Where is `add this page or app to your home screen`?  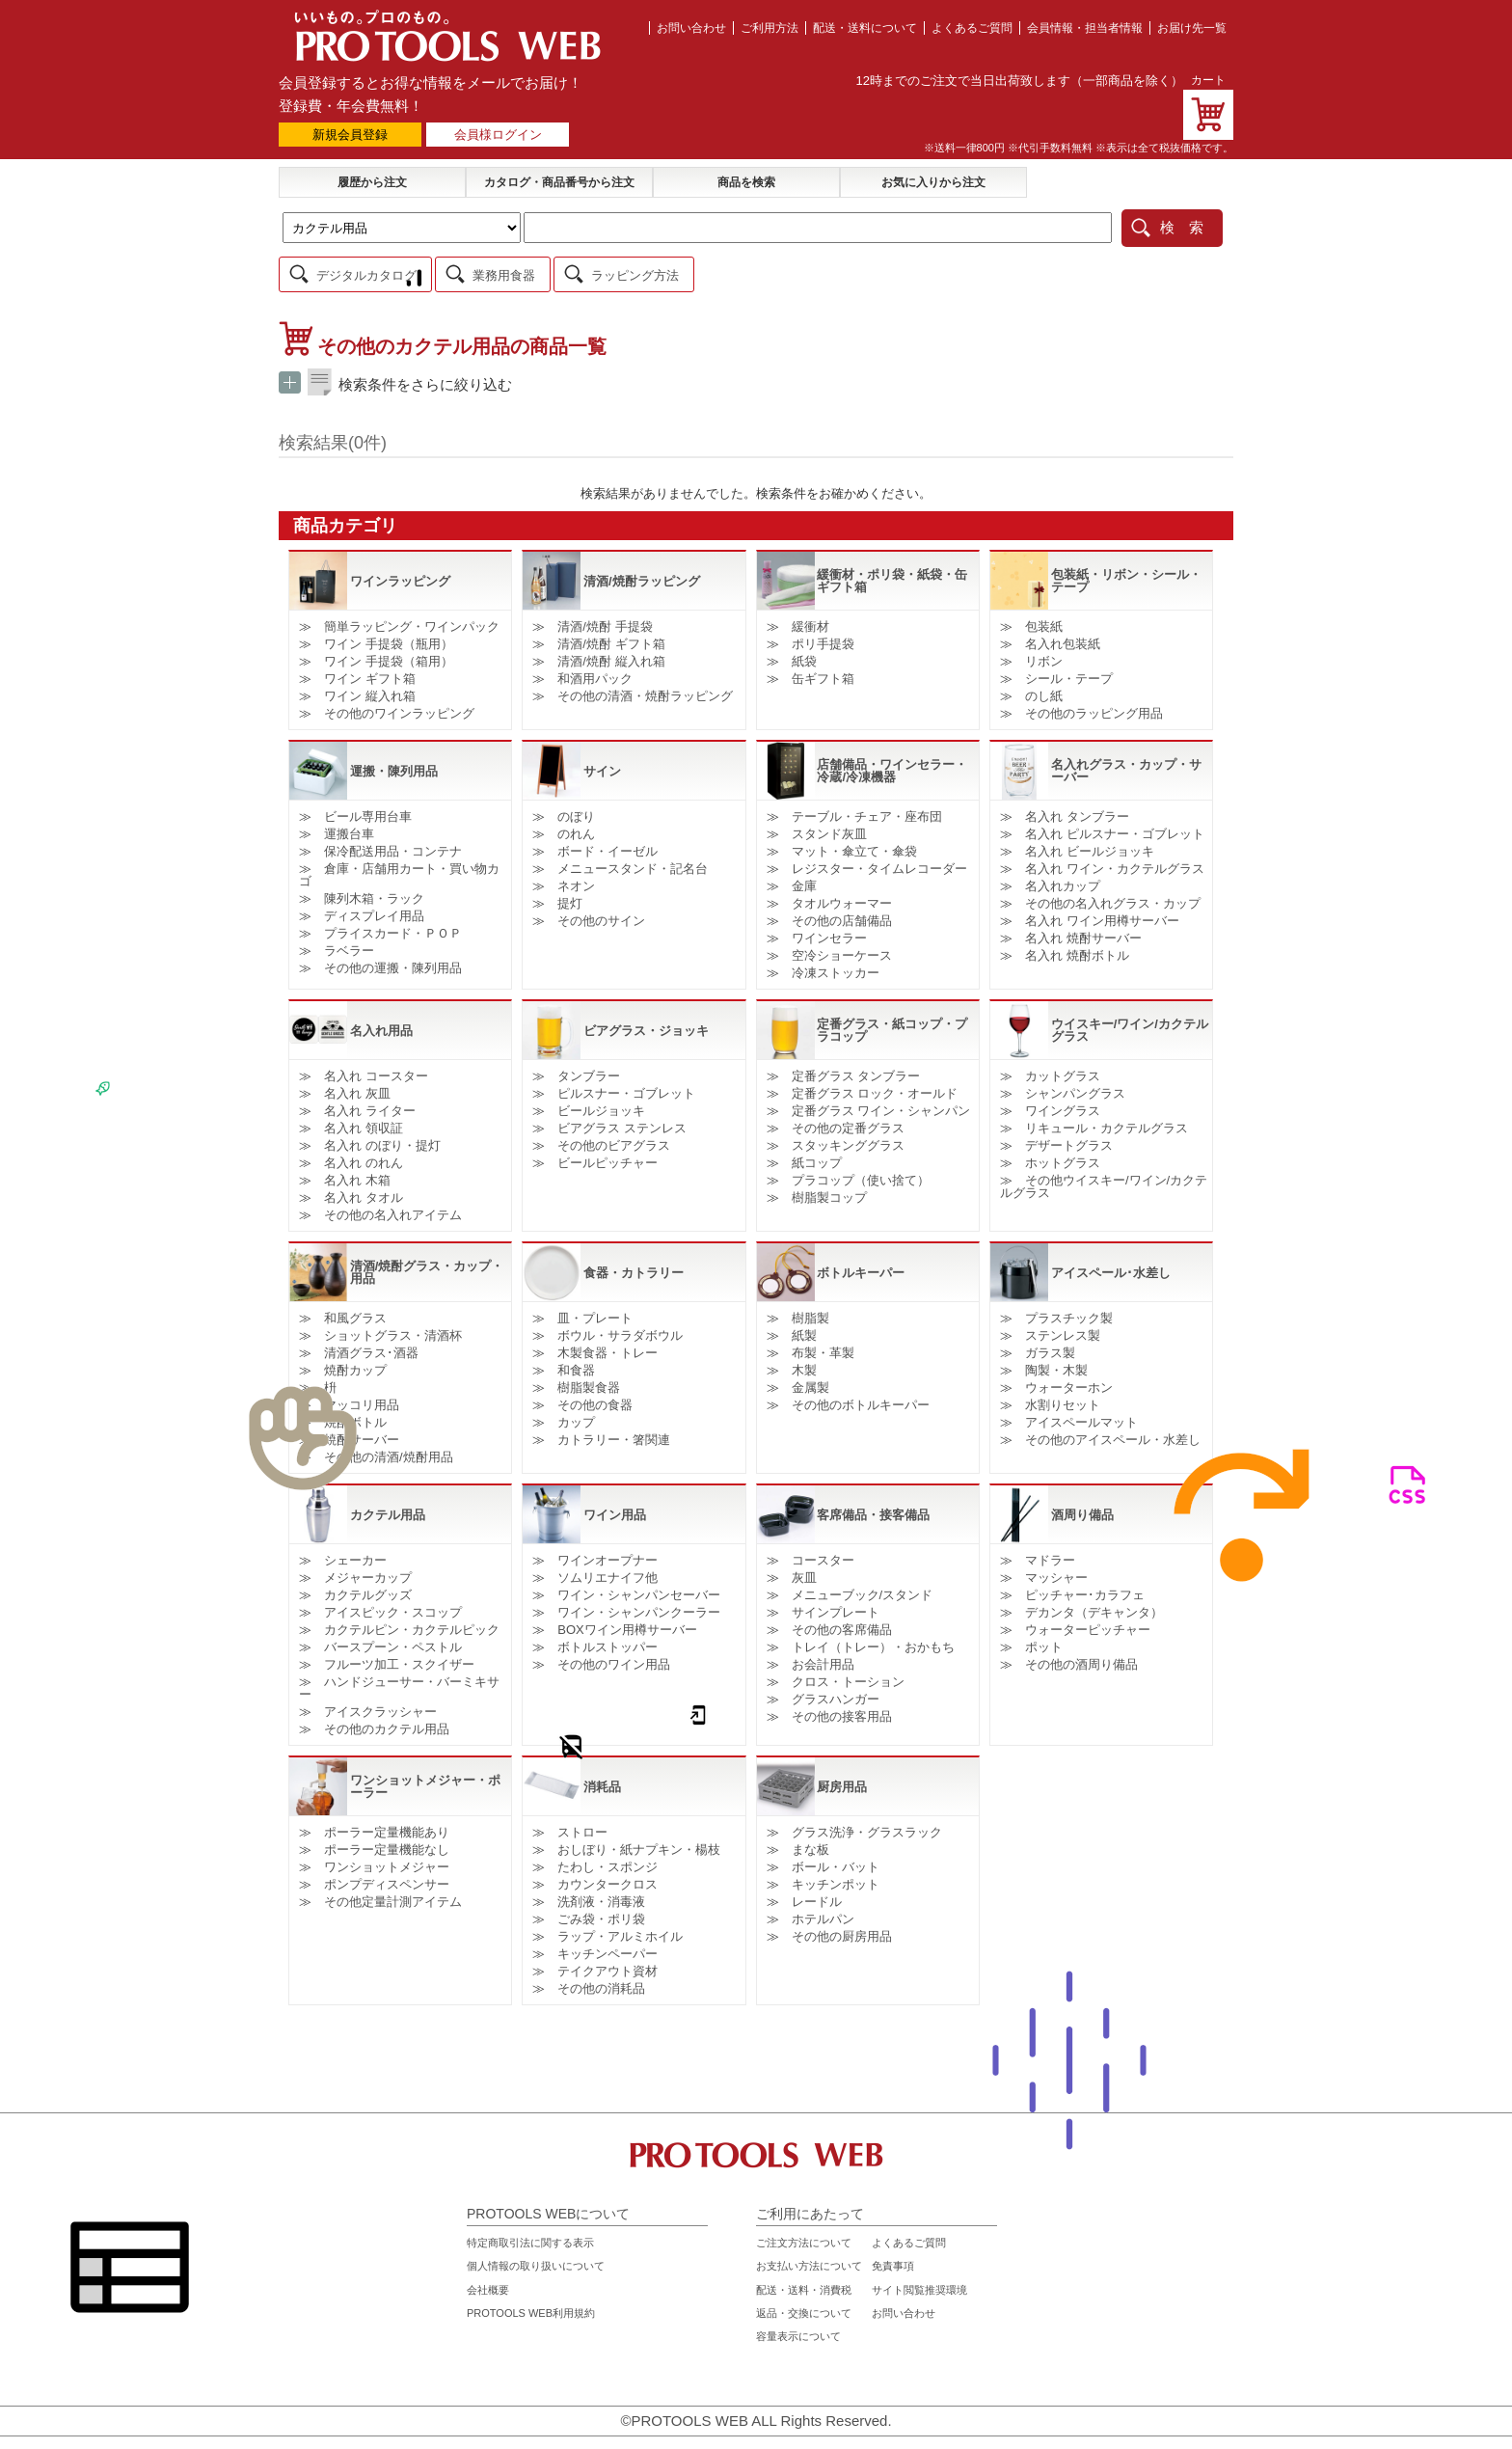
add this page or app to your home screen is located at coordinates (698, 1715).